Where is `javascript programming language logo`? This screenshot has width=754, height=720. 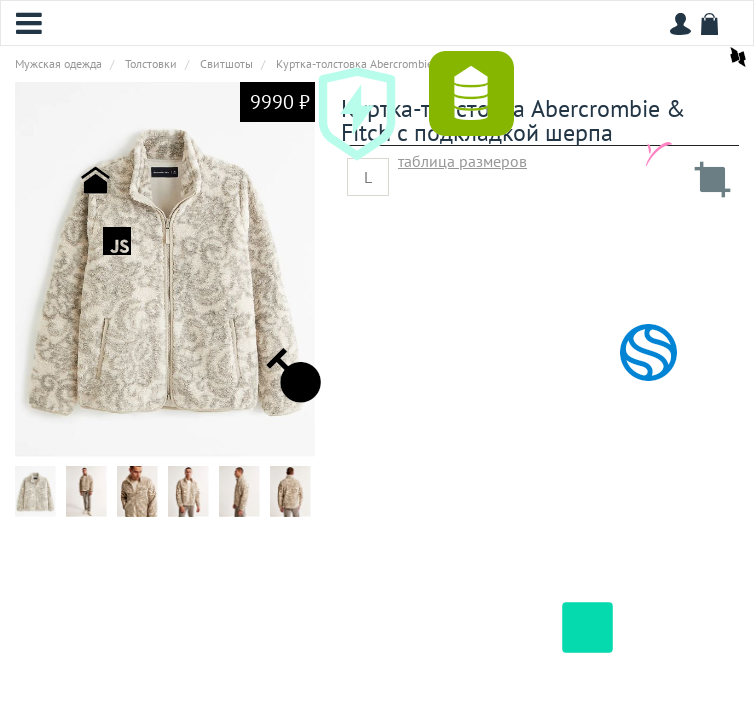 javascript programming language logo is located at coordinates (117, 241).